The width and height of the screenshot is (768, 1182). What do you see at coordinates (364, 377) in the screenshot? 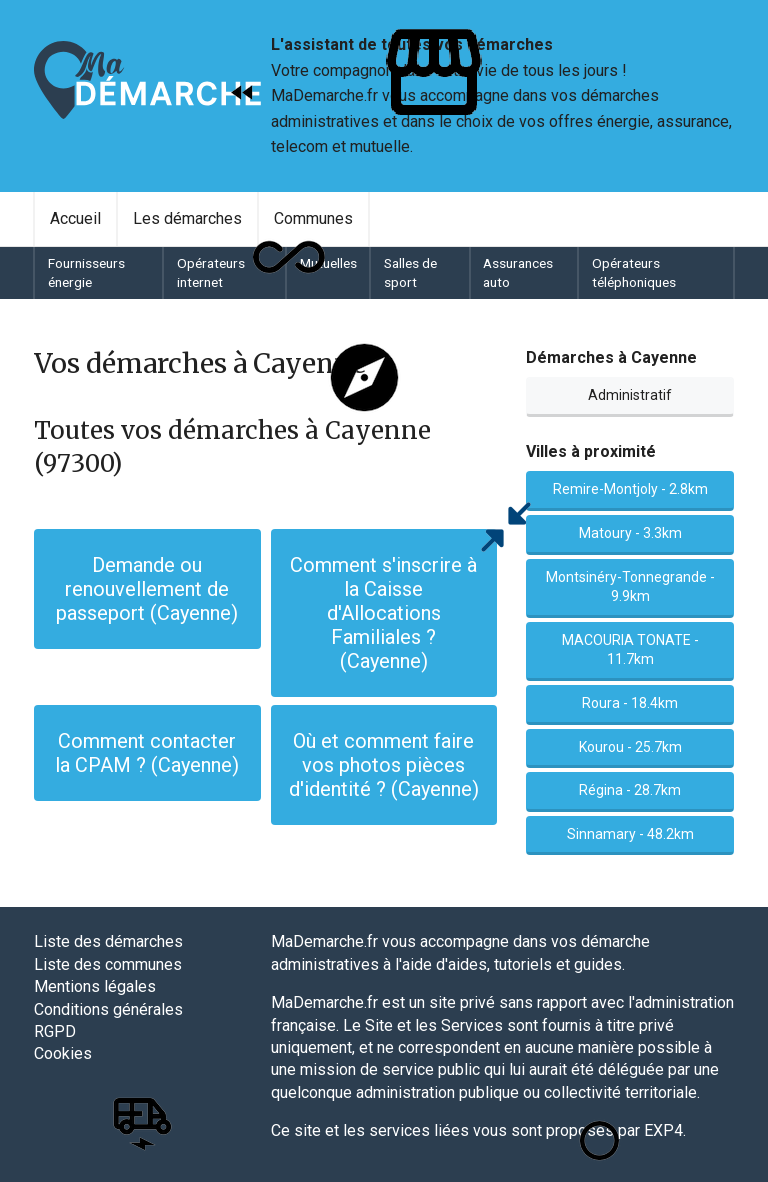
I see `explore nearby places or content` at bounding box center [364, 377].